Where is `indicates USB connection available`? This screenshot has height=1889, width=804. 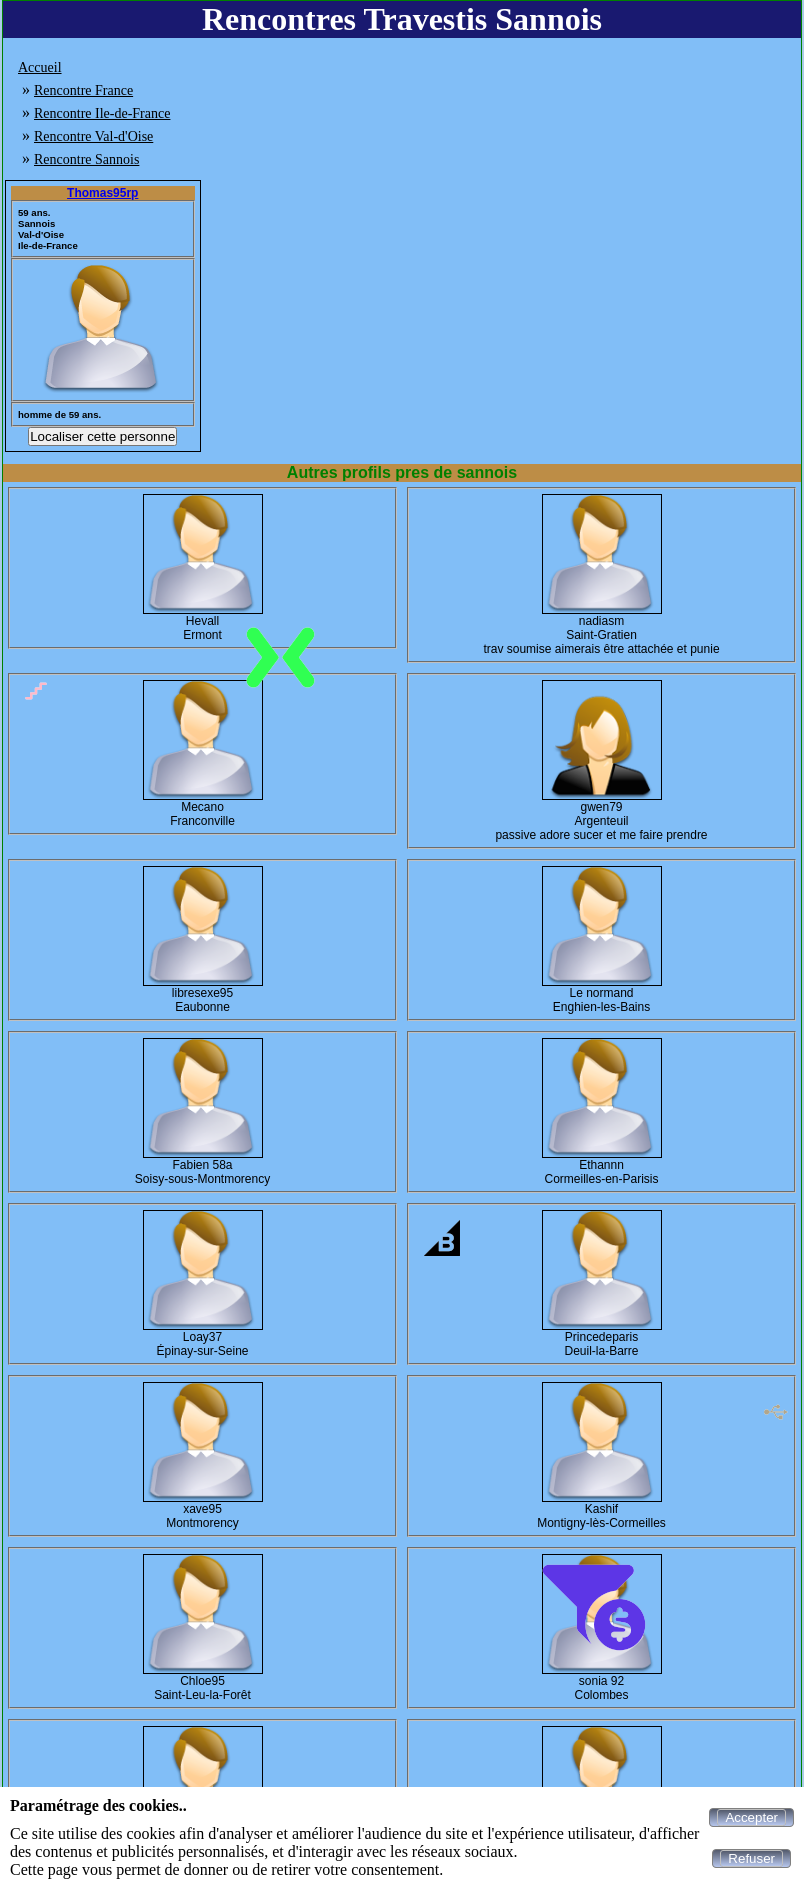
indicates USB connection available is located at coordinates (776, 1412).